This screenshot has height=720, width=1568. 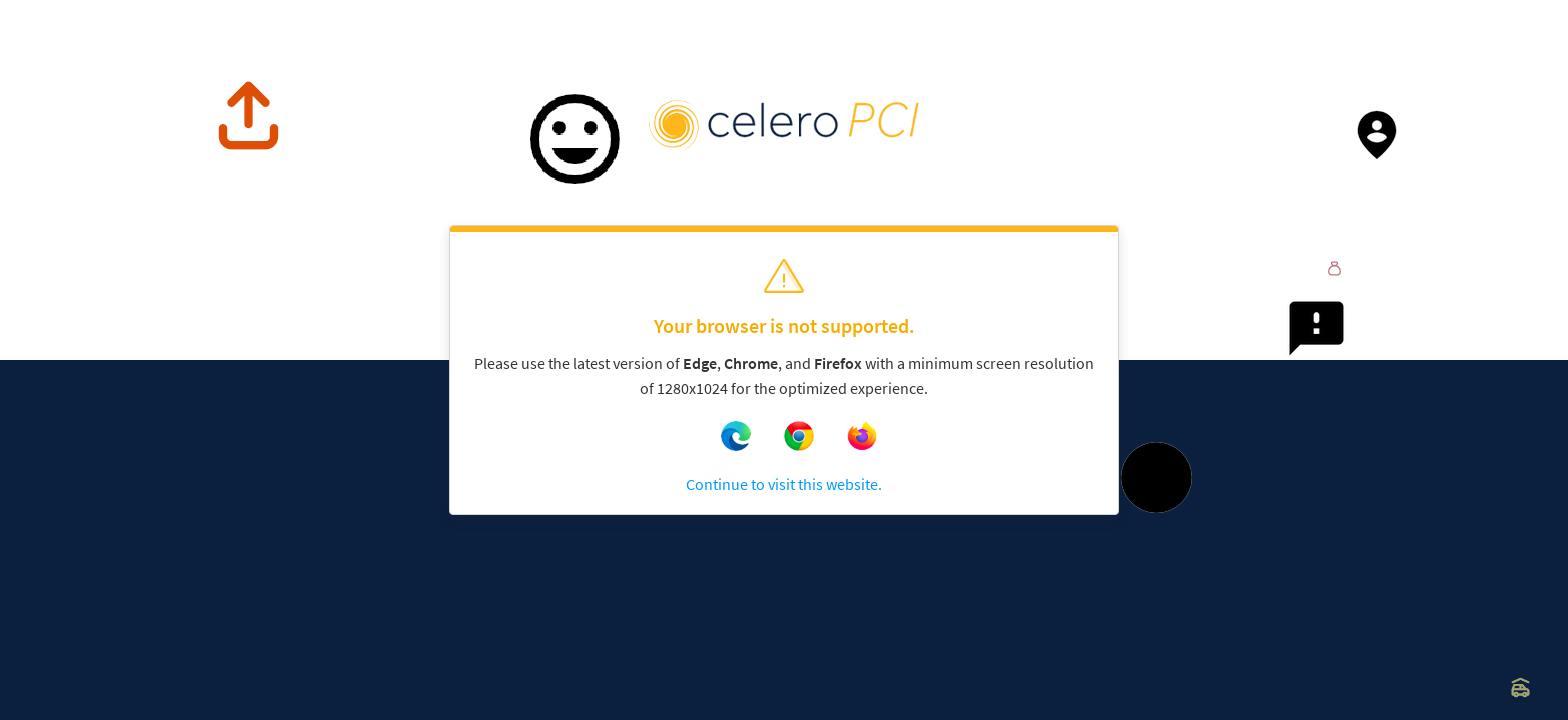 I want to click on message failed to send, so click(x=1316, y=328).